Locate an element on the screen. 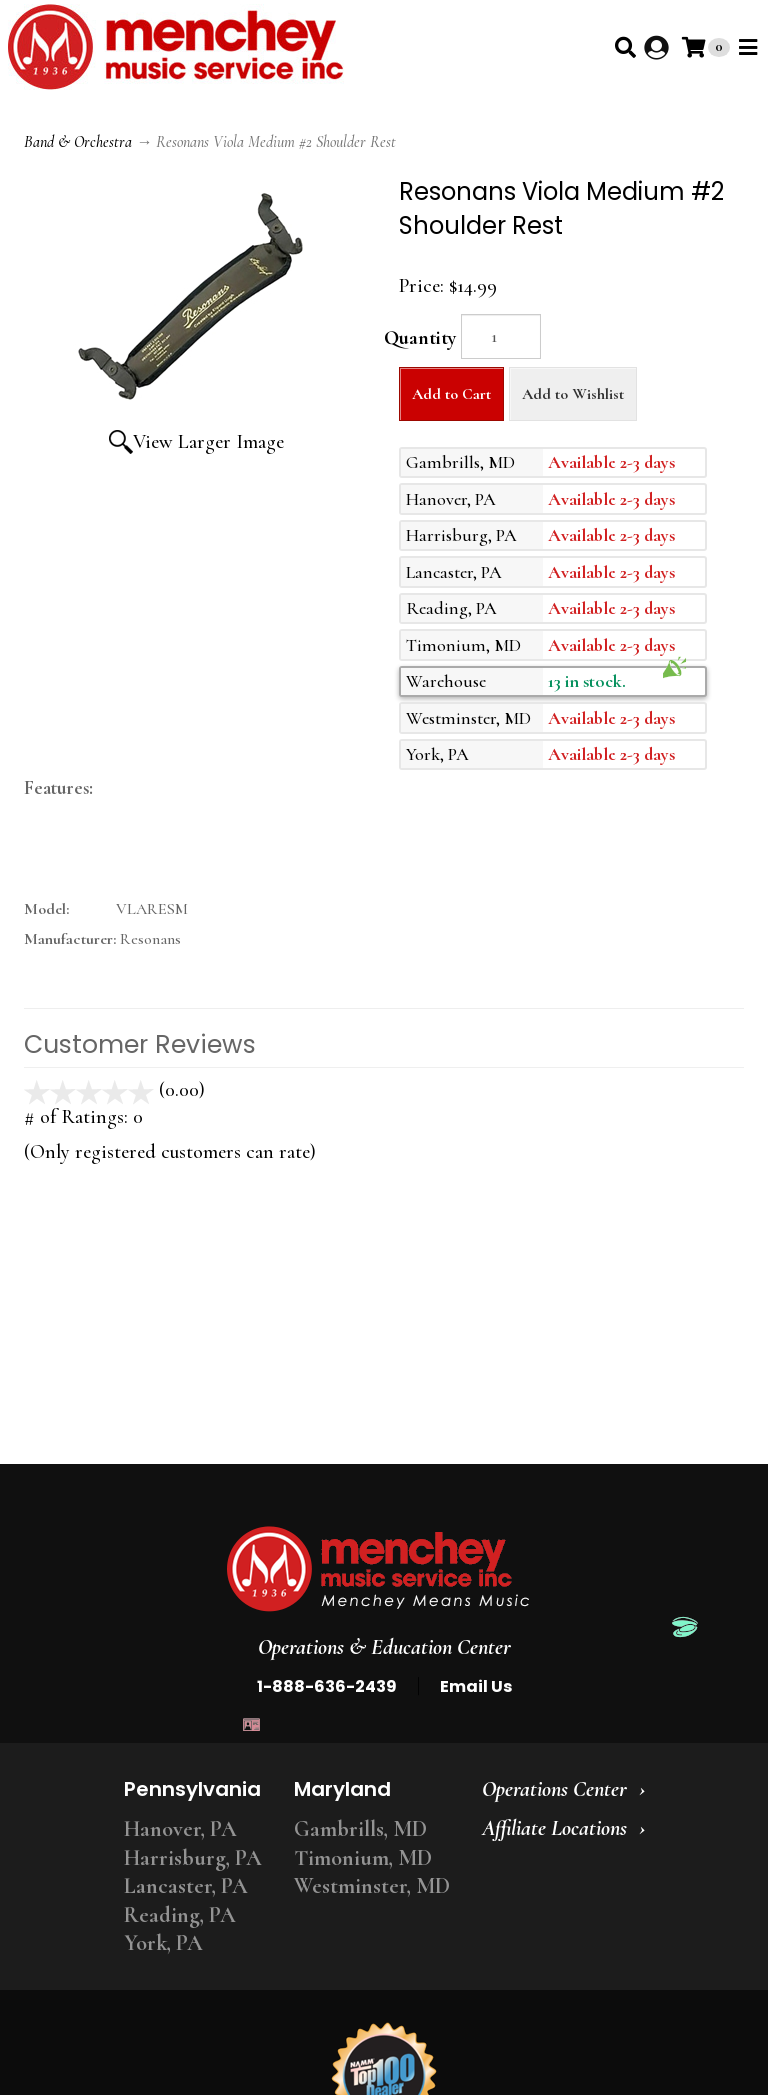 This screenshot has width=768, height=2095. view your profile or identification details is located at coordinates (251, 1724).